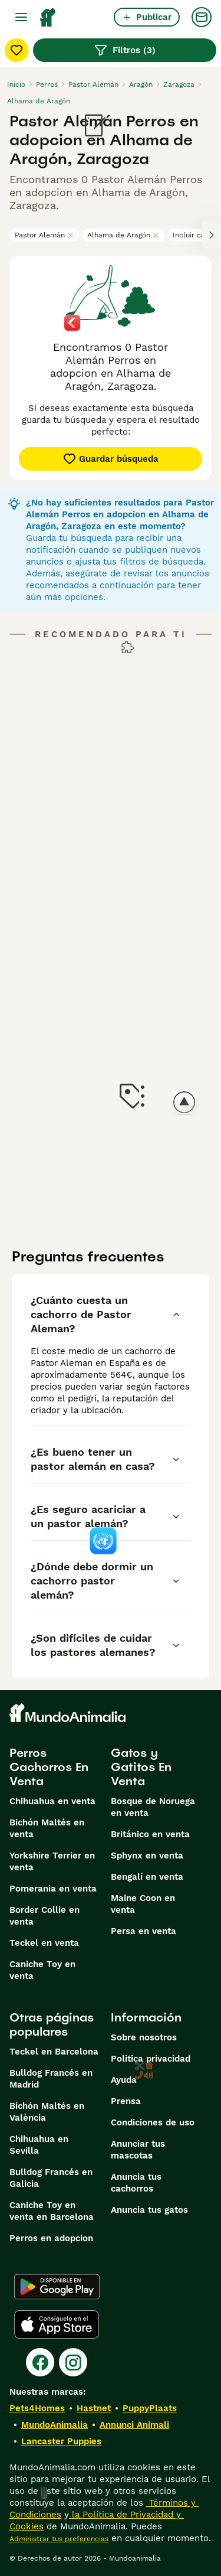 This screenshot has height=2576, width=221. What do you see at coordinates (44, 2493) in the screenshot?
I see `manage connected iPod device` at bounding box center [44, 2493].